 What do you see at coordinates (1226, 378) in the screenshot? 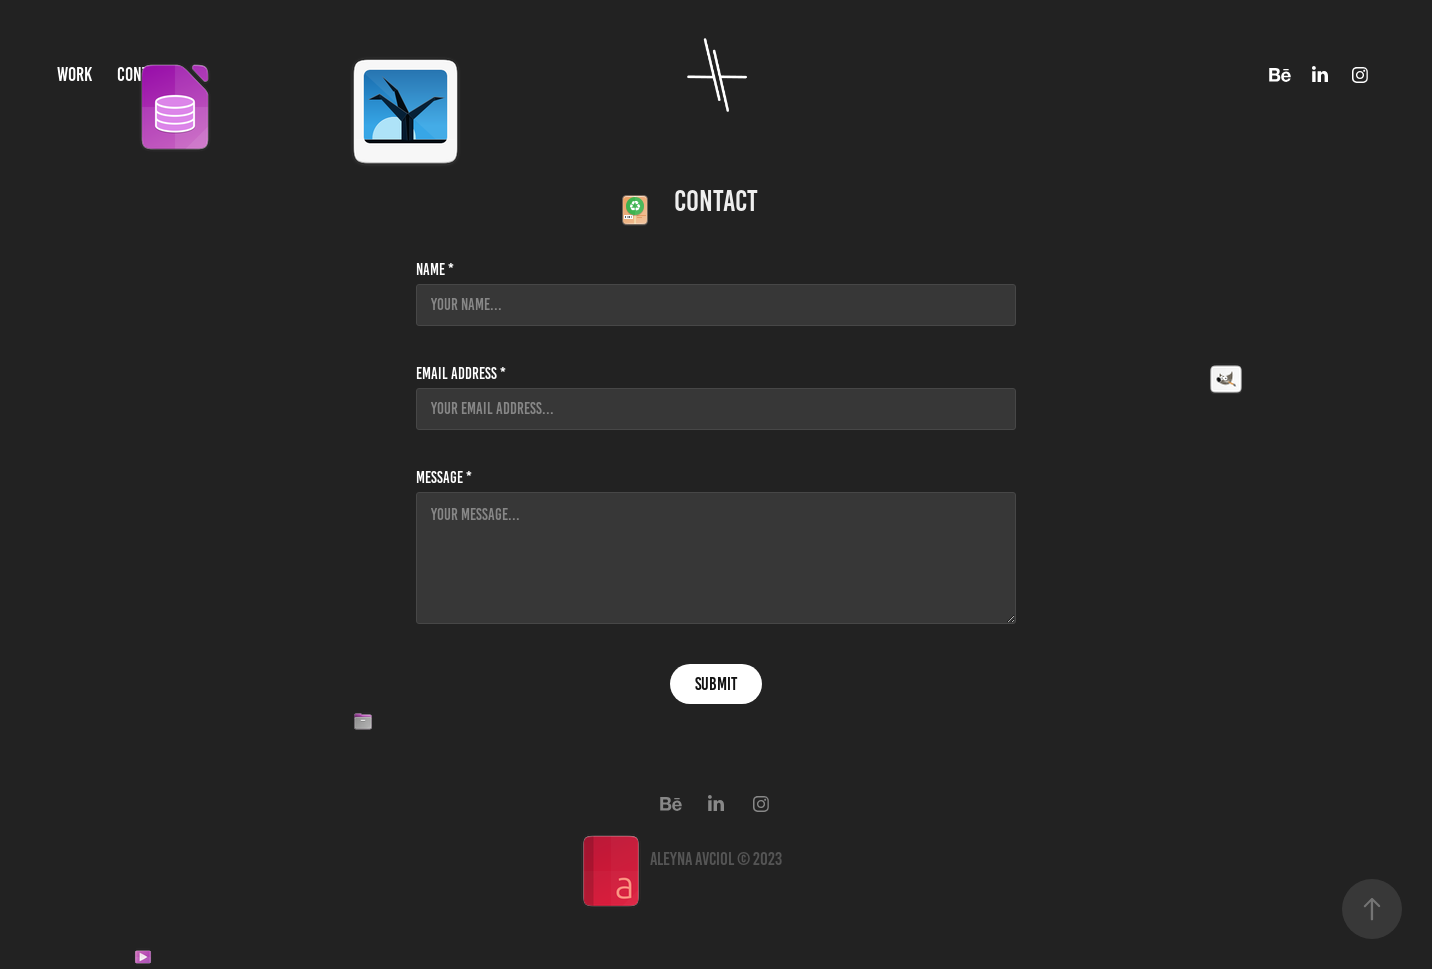
I see `open a GIMP project file` at bounding box center [1226, 378].